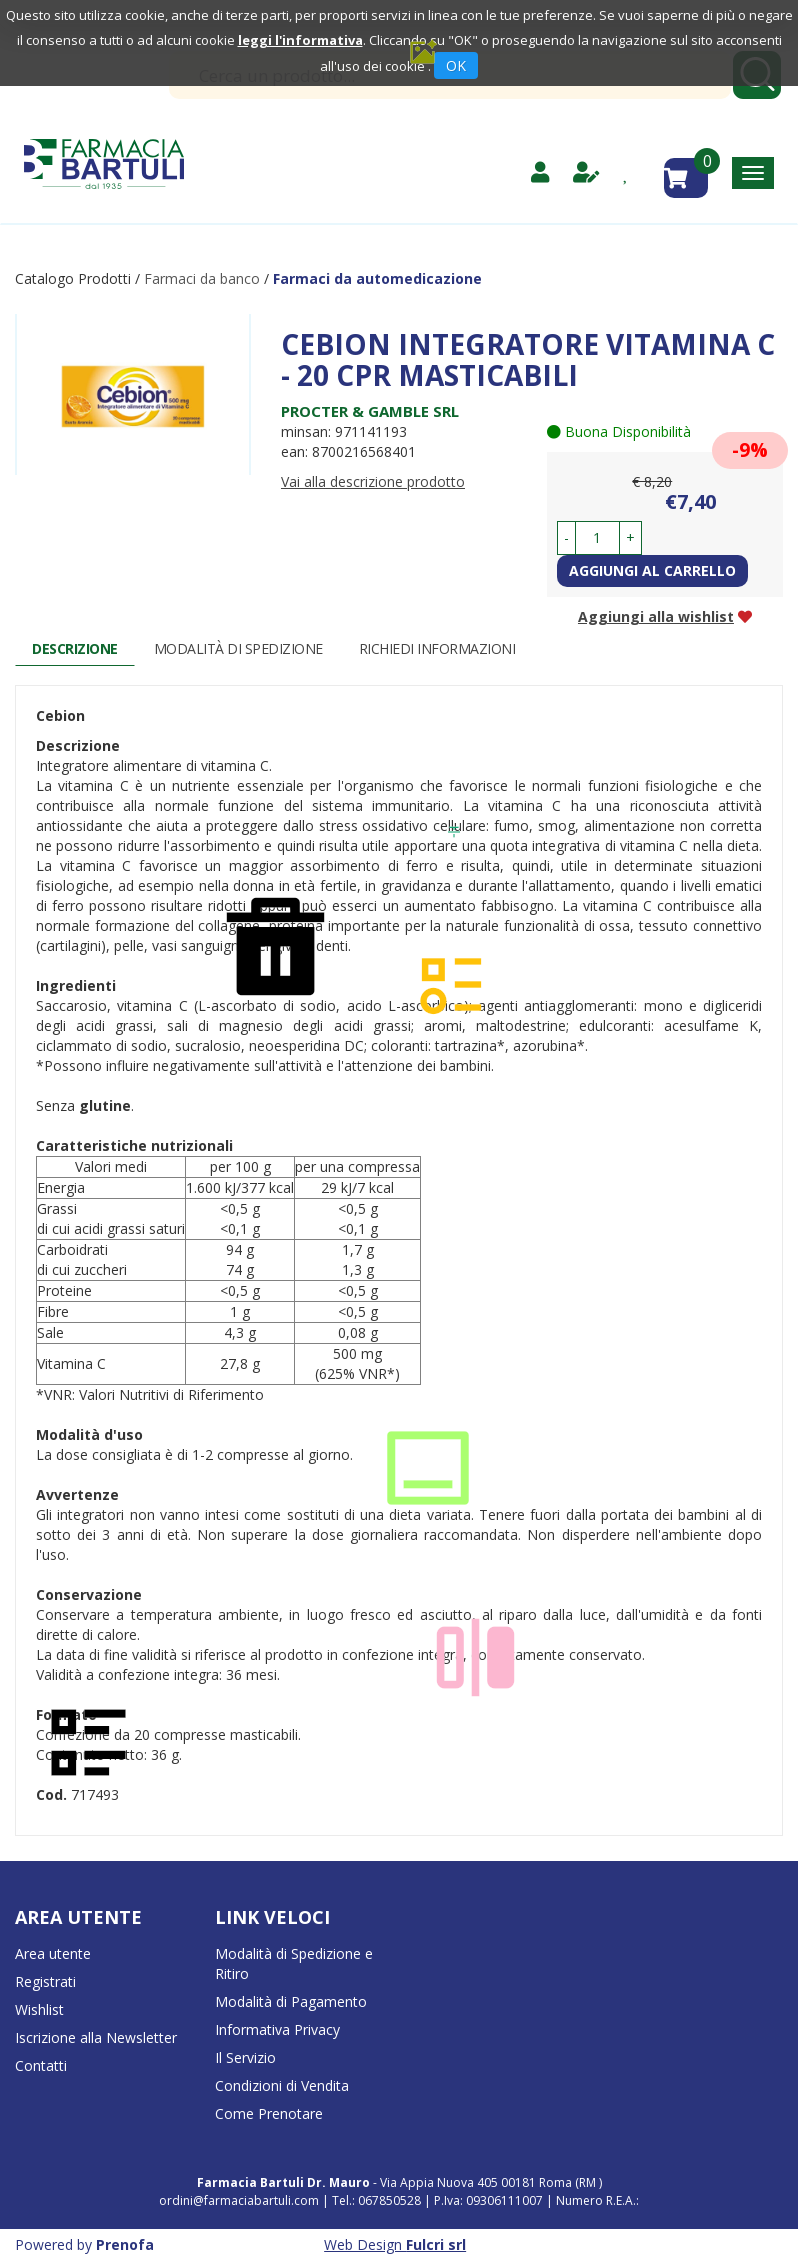 The width and height of the screenshot is (798, 2265). I want to click on delete selected item, so click(275, 946).